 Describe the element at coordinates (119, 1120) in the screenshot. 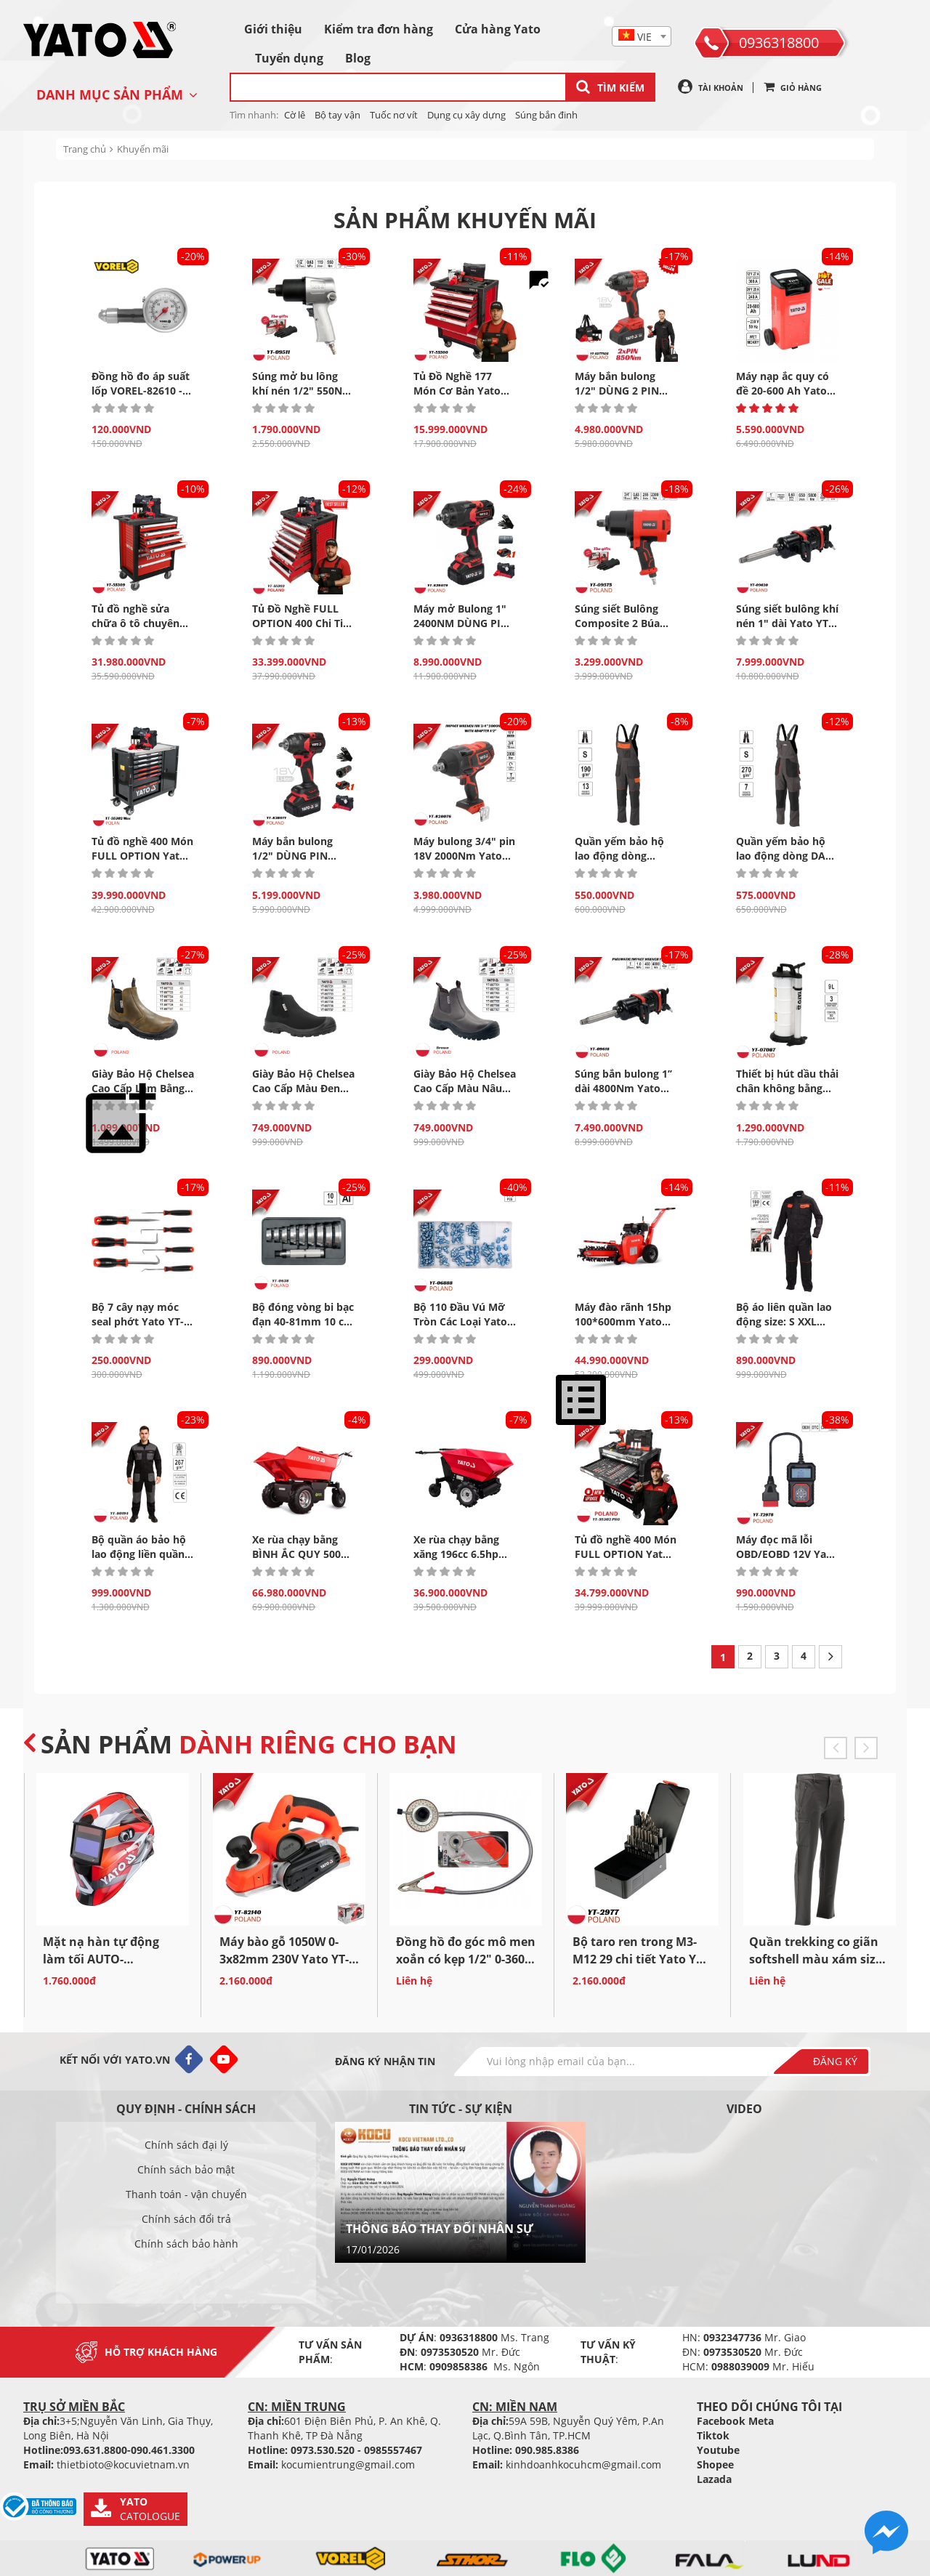

I see `add a new photo to your gallery` at that location.